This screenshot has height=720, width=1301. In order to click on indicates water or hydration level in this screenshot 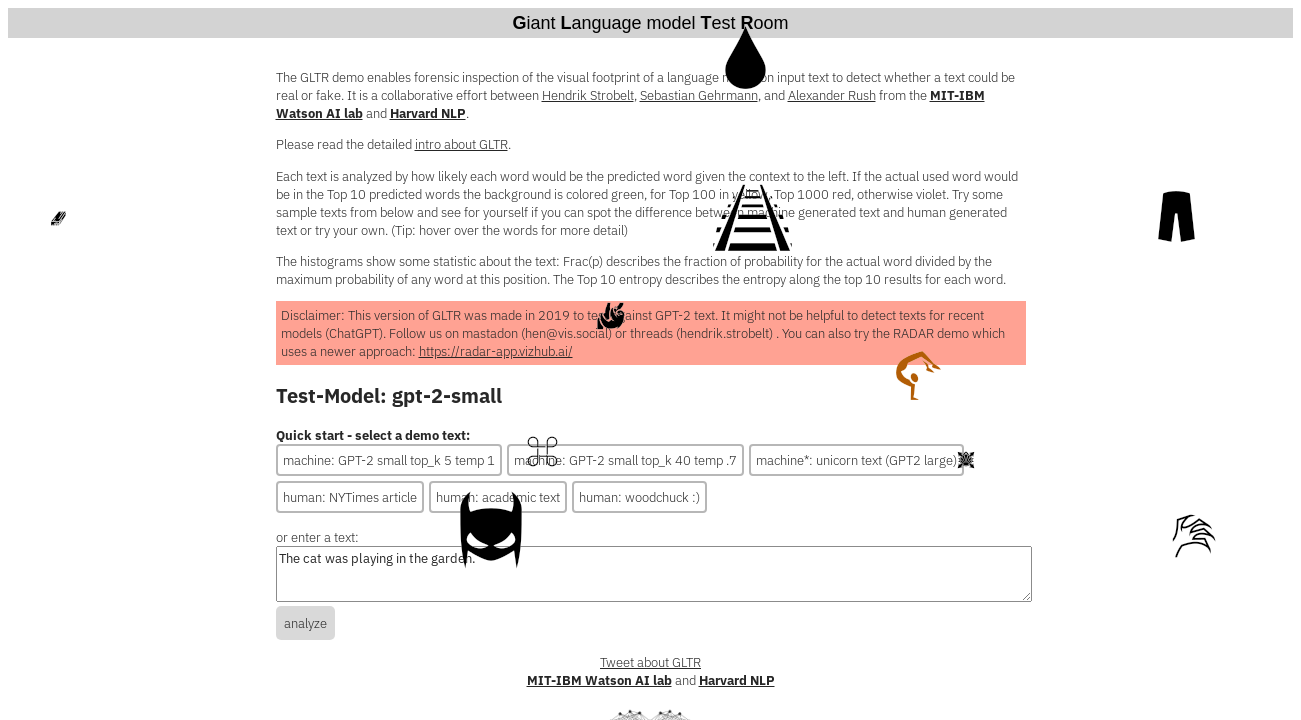, I will do `click(745, 57)`.